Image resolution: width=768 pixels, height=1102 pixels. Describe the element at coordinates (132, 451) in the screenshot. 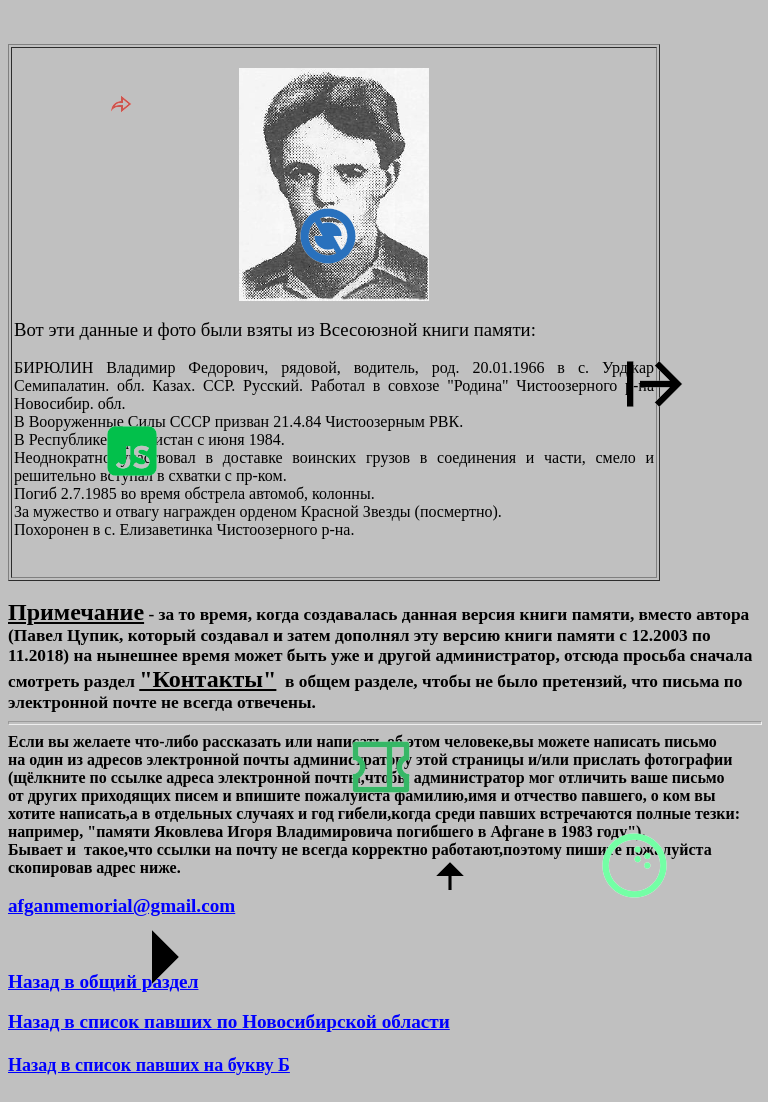

I see `javascript programming language logo` at that location.